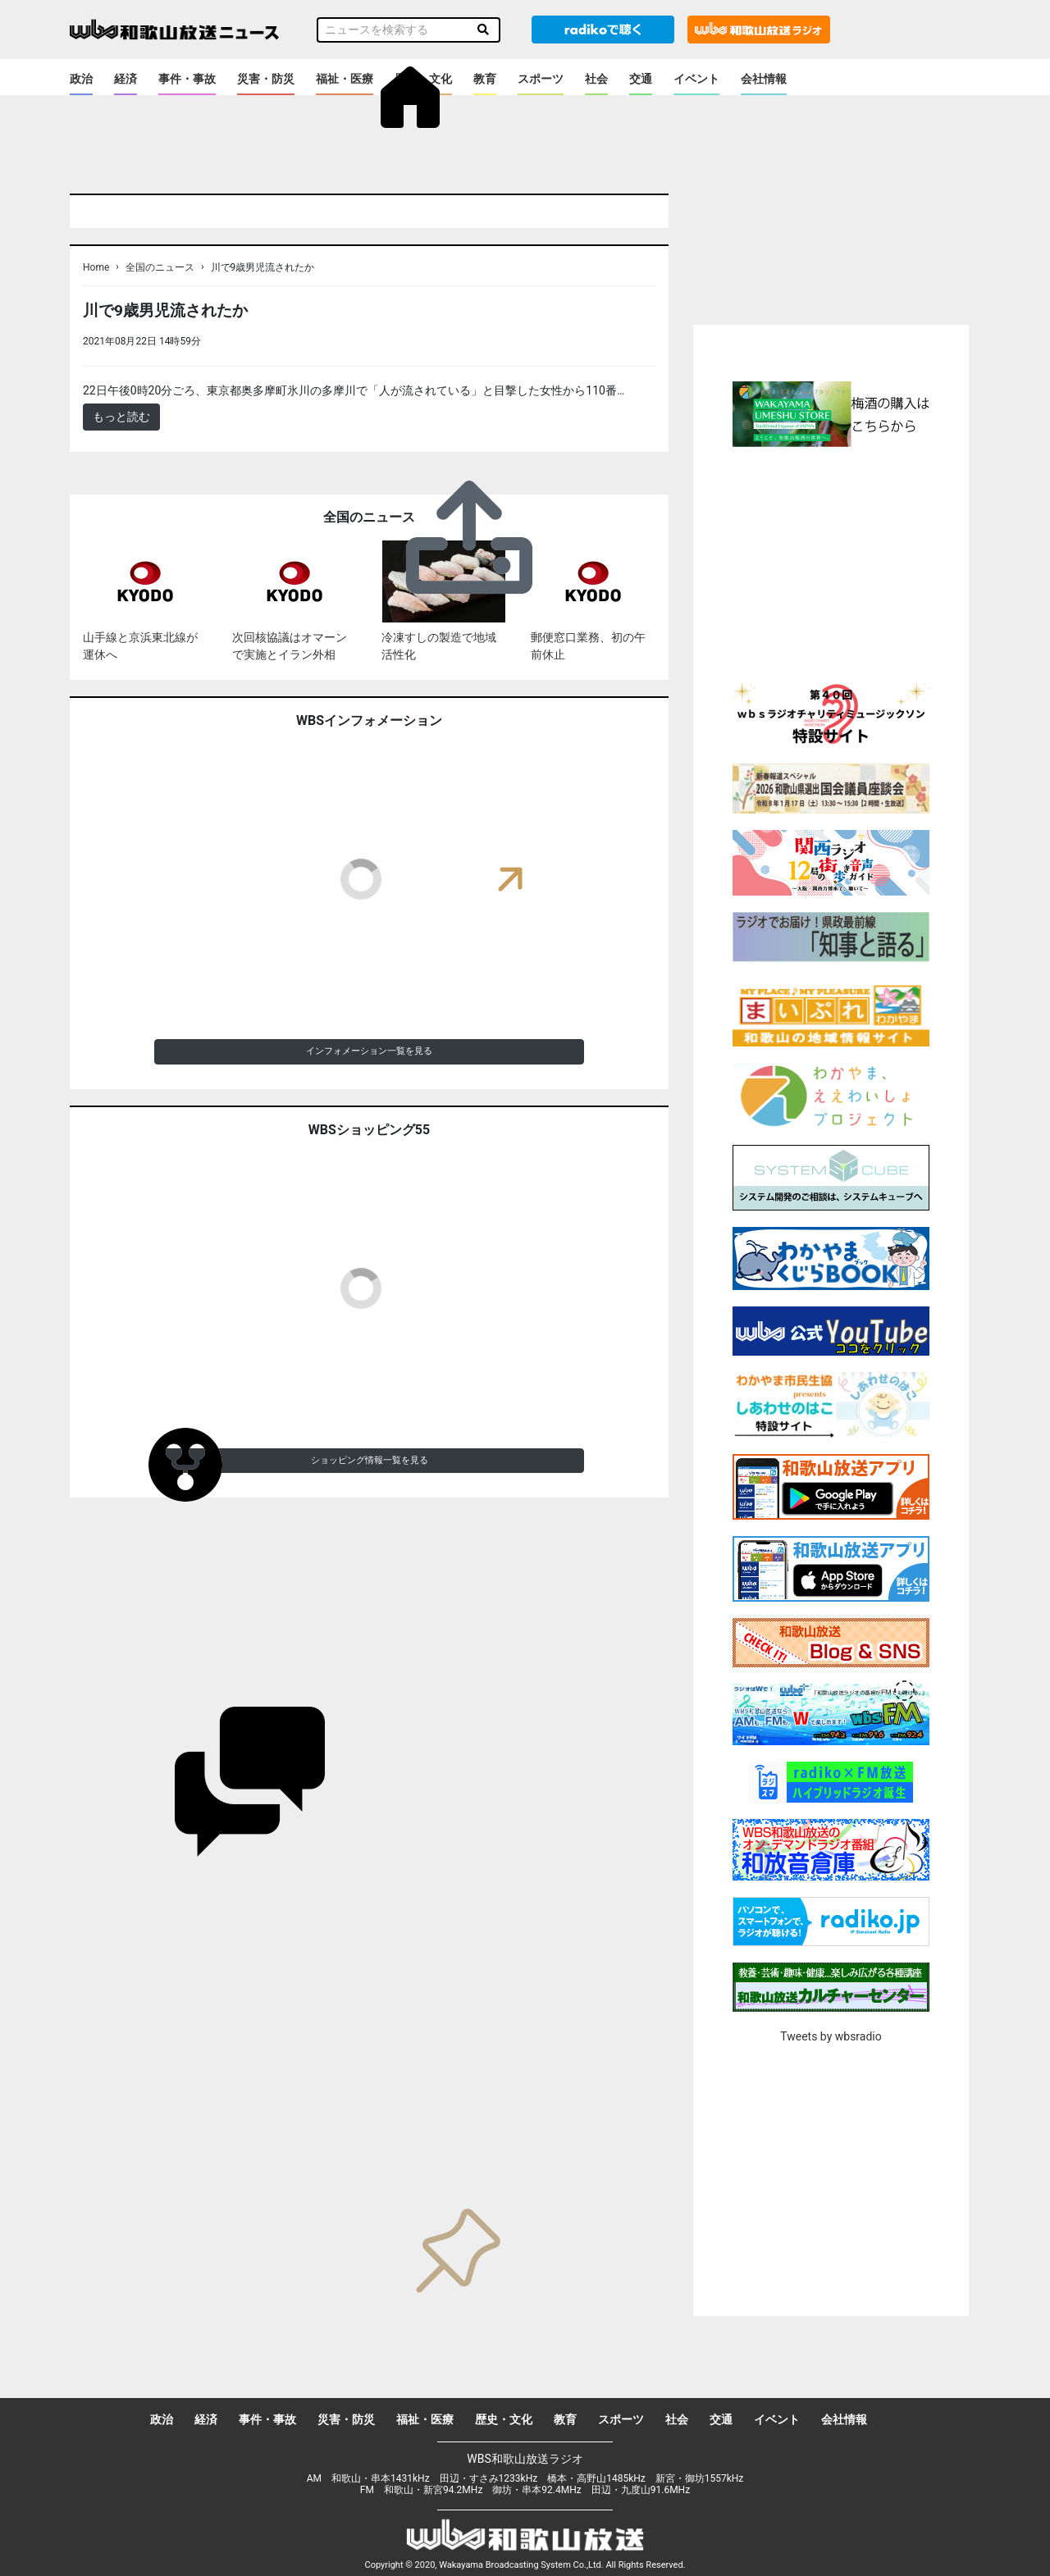 Image resolution: width=1050 pixels, height=2576 pixels. I want to click on navigate to home screen, so click(410, 98).